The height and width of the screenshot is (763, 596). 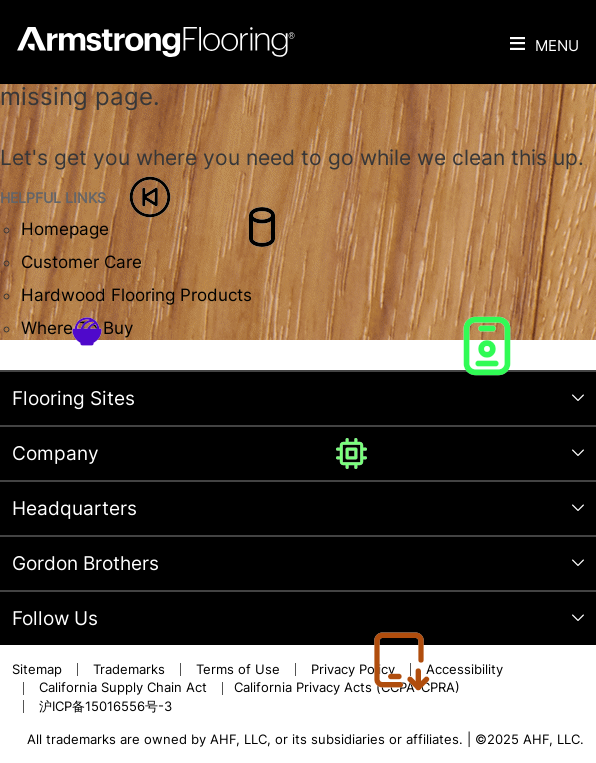 I want to click on skip to previous track, so click(x=150, y=197).